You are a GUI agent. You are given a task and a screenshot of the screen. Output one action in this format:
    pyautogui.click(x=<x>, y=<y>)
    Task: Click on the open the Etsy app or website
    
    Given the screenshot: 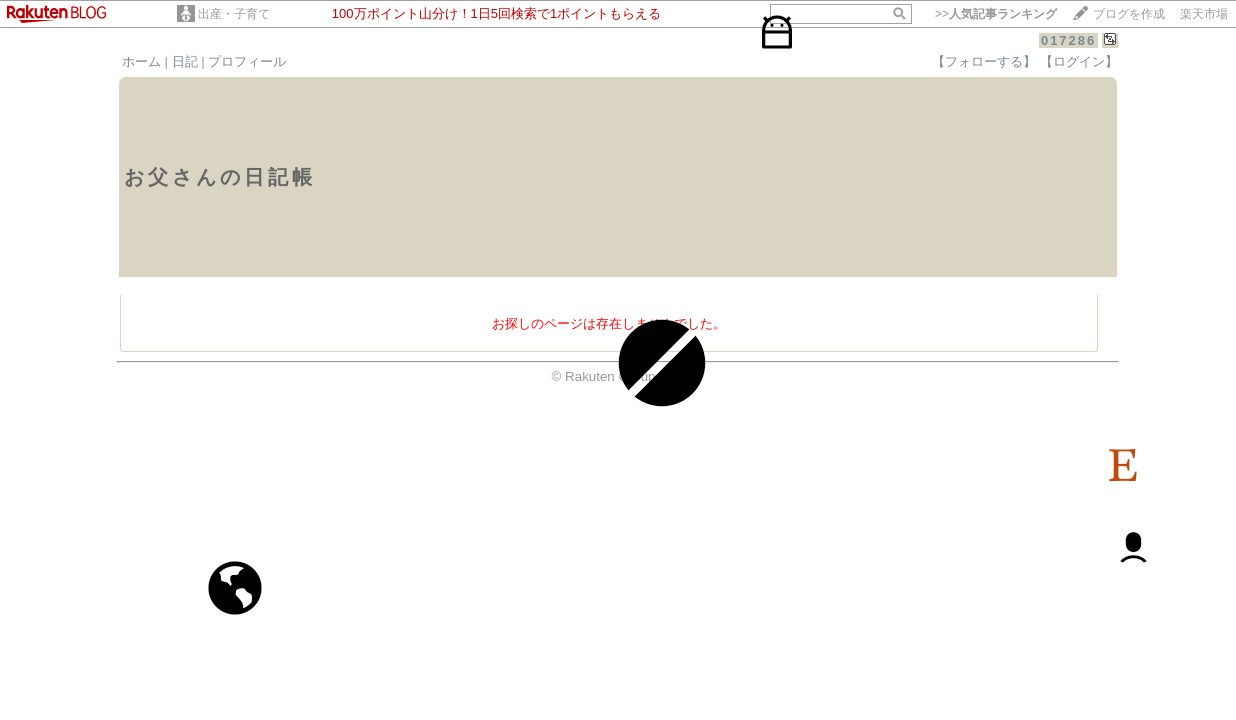 What is the action you would take?
    pyautogui.click(x=1123, y=465)
    